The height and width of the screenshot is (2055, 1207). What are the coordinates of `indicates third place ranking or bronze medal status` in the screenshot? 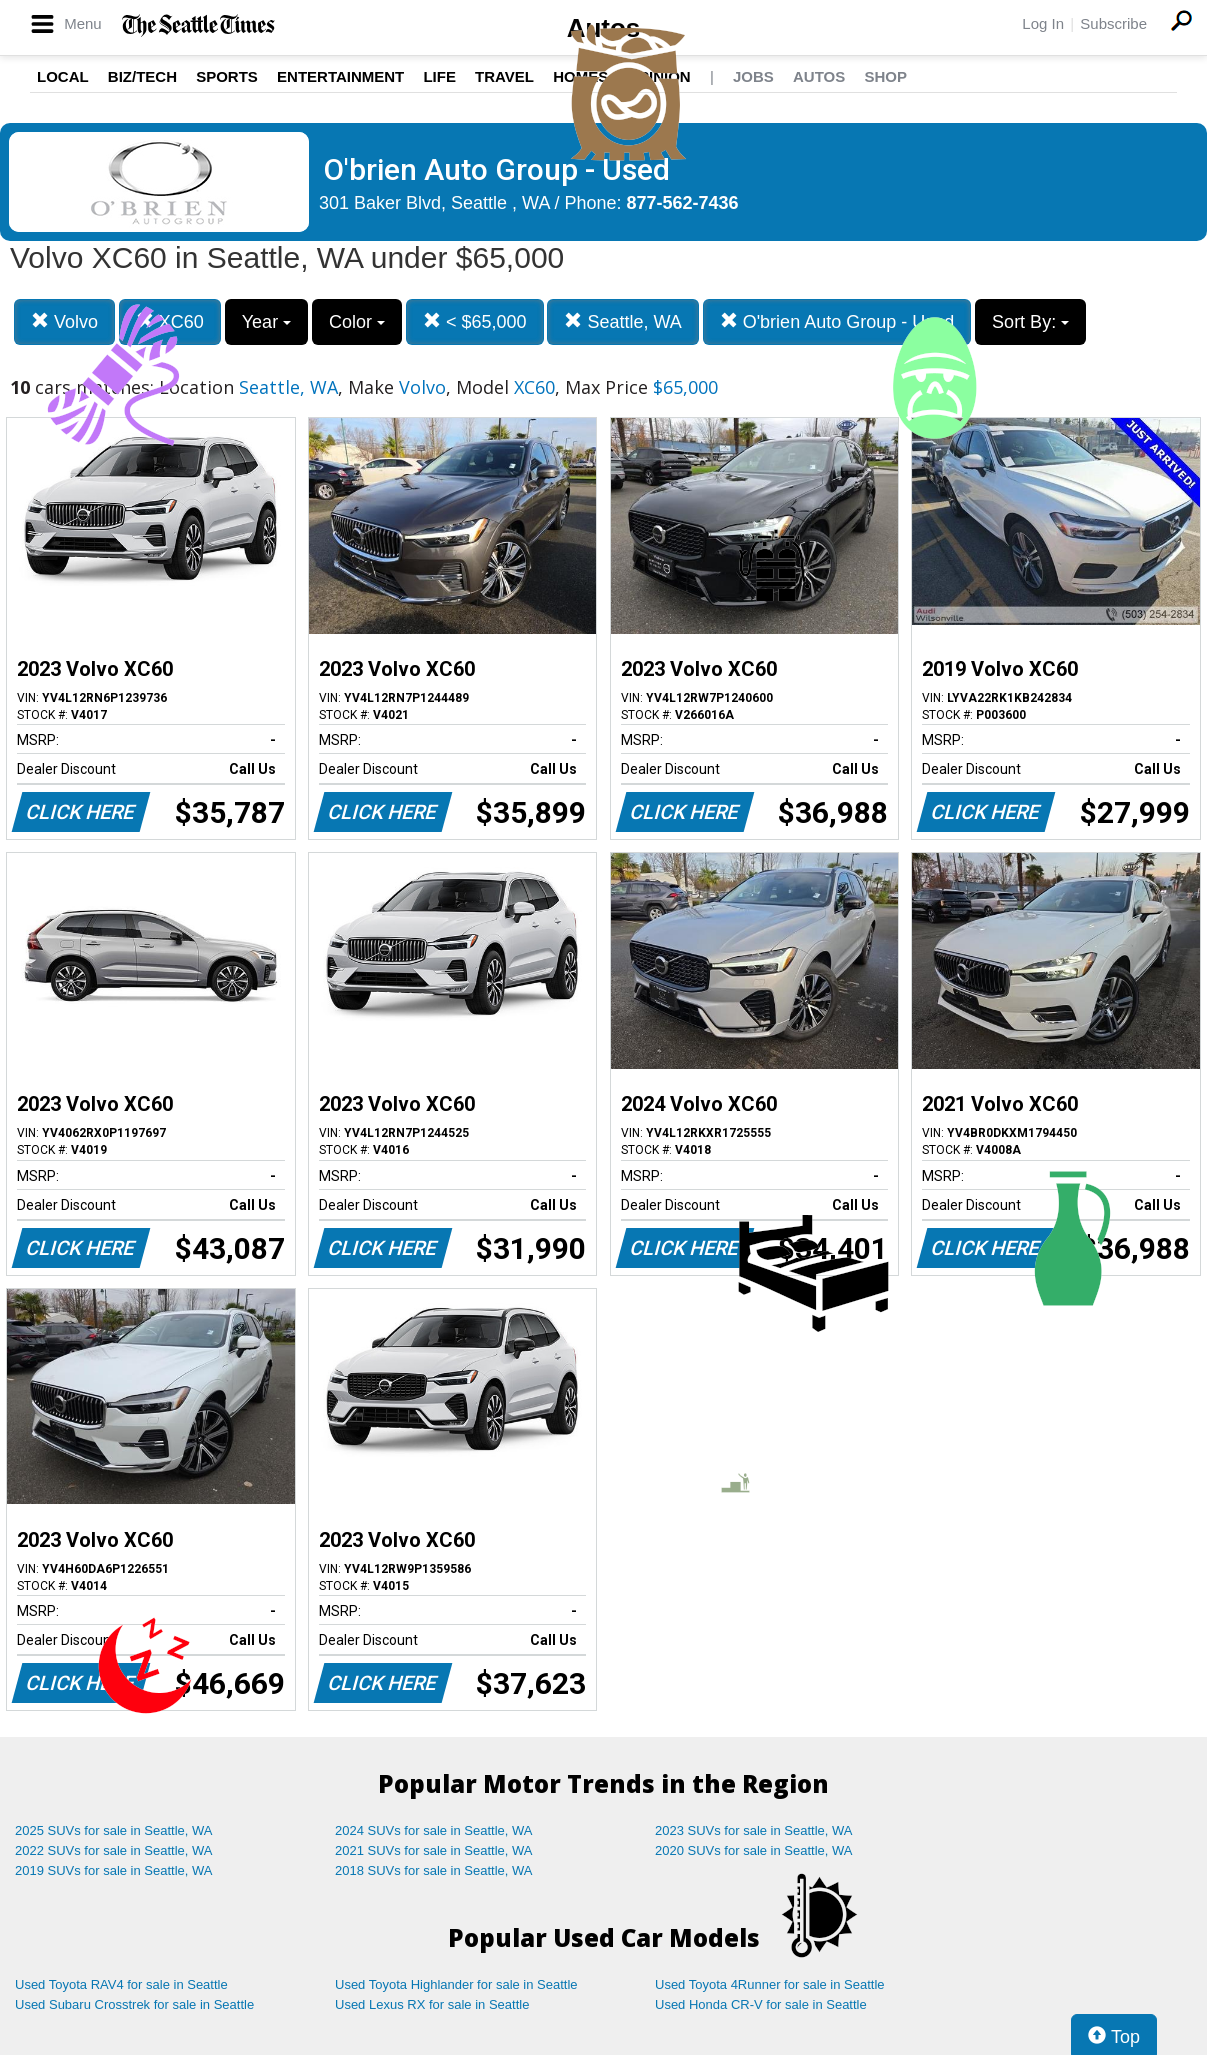 It's located at (735, 1478).